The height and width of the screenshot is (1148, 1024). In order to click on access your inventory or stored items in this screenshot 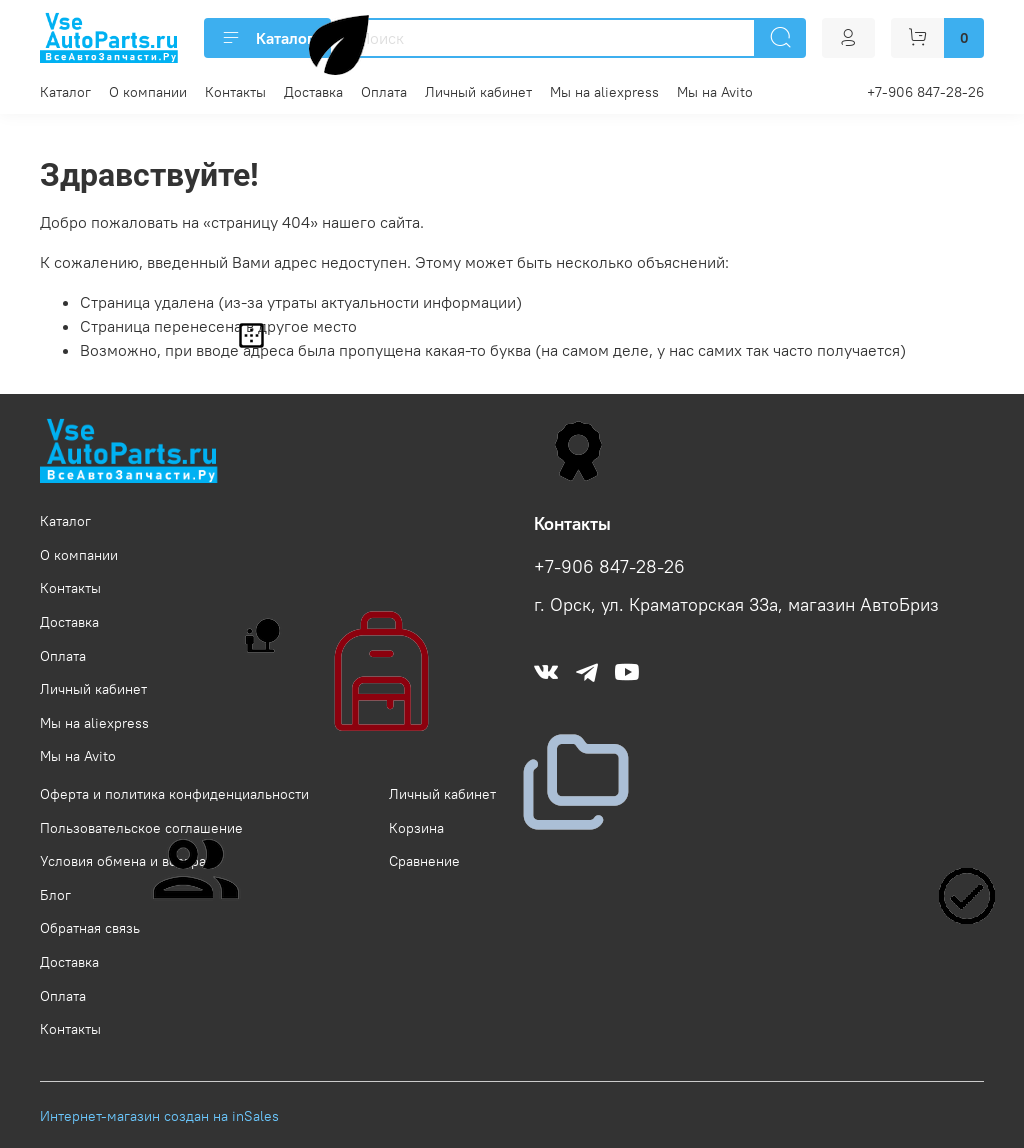, I will do `click(381, 675)`.